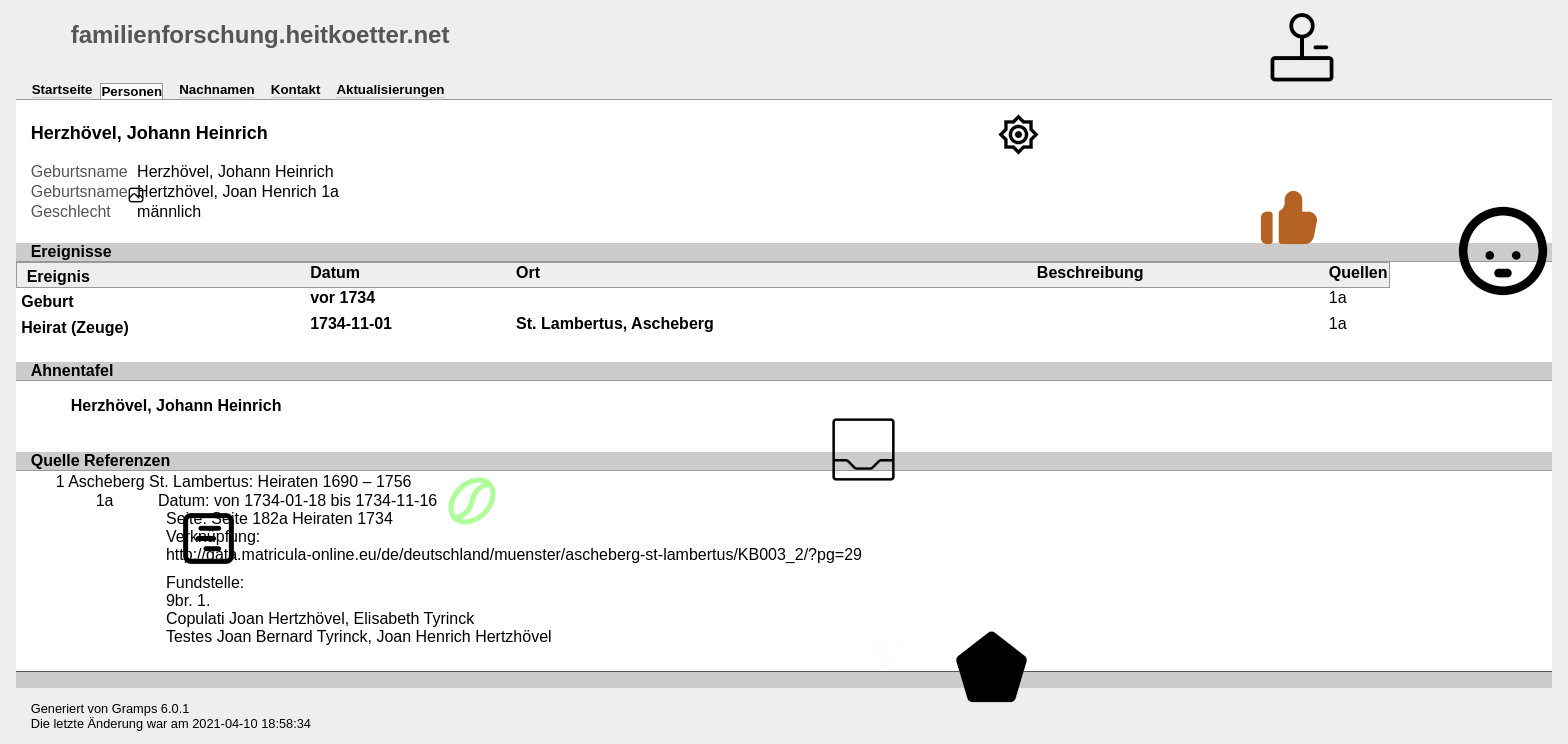 This screenshot has height=744, width=1568. Describe the element at coordinates (887, 653) in the screenshot. I see `indicates no wifi connection available` at that location.